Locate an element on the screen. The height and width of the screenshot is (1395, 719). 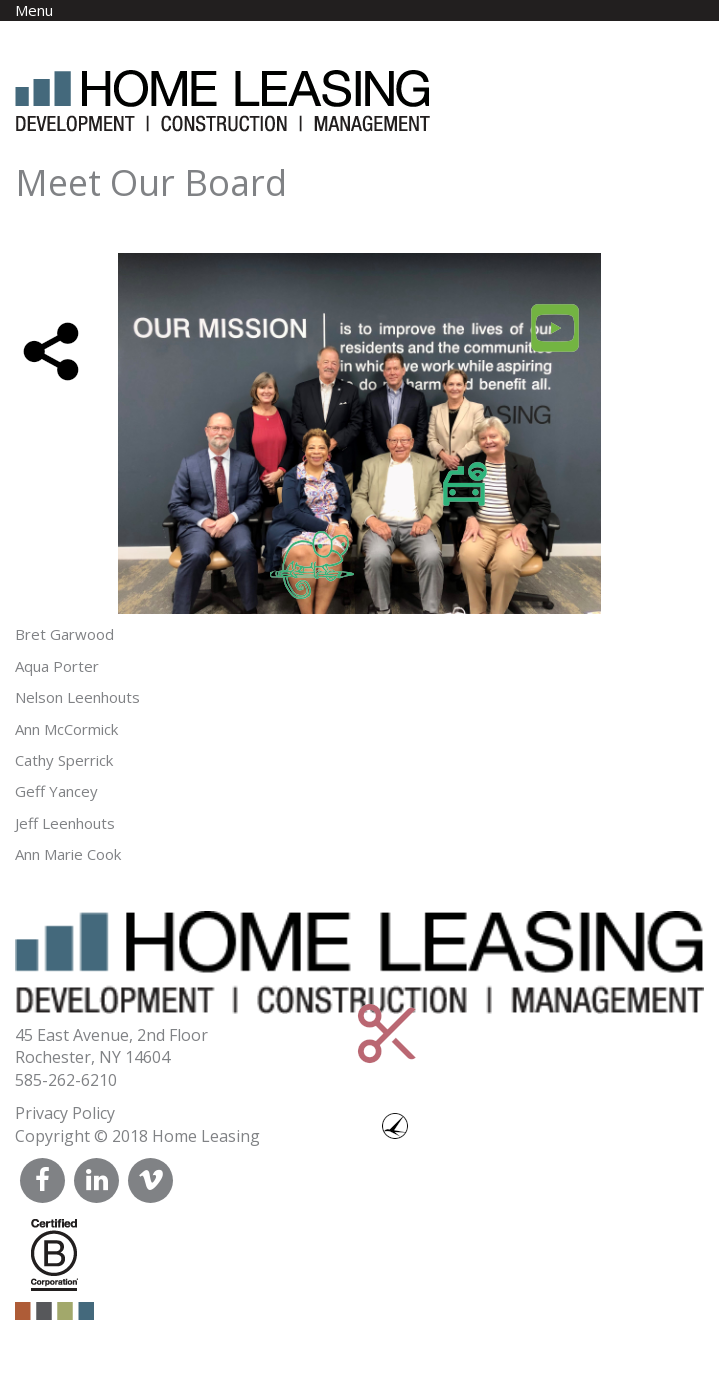
taxi or rideshare with wifi available is located at coordinates (464, 485).